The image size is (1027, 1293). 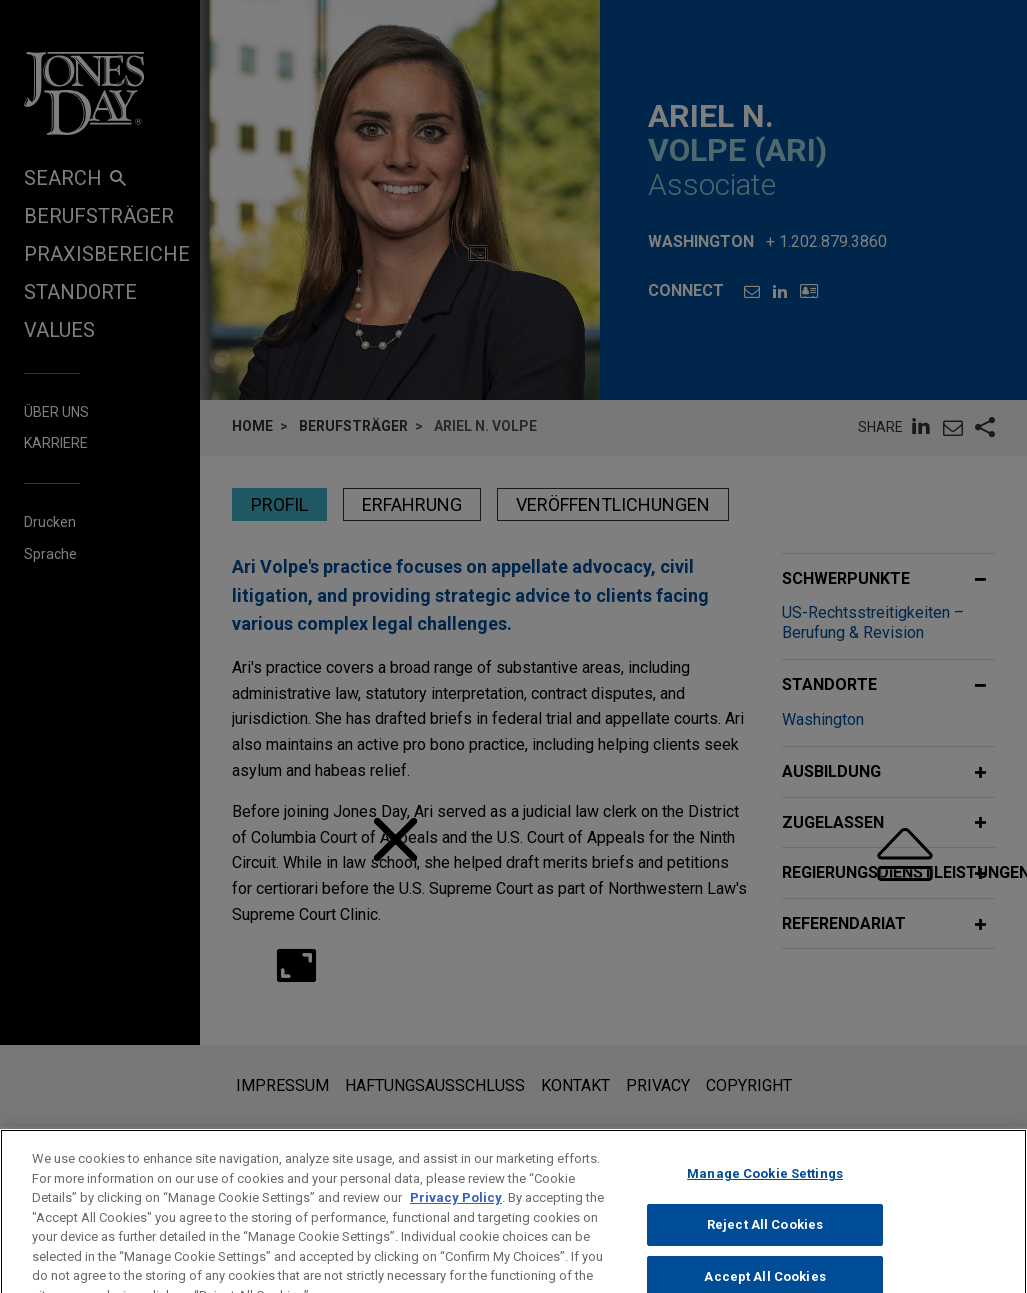 What do you see at coordinates (296, 965) in the screenshot?
I see `enter fullscreen mode` at bounding box center [296, 965].